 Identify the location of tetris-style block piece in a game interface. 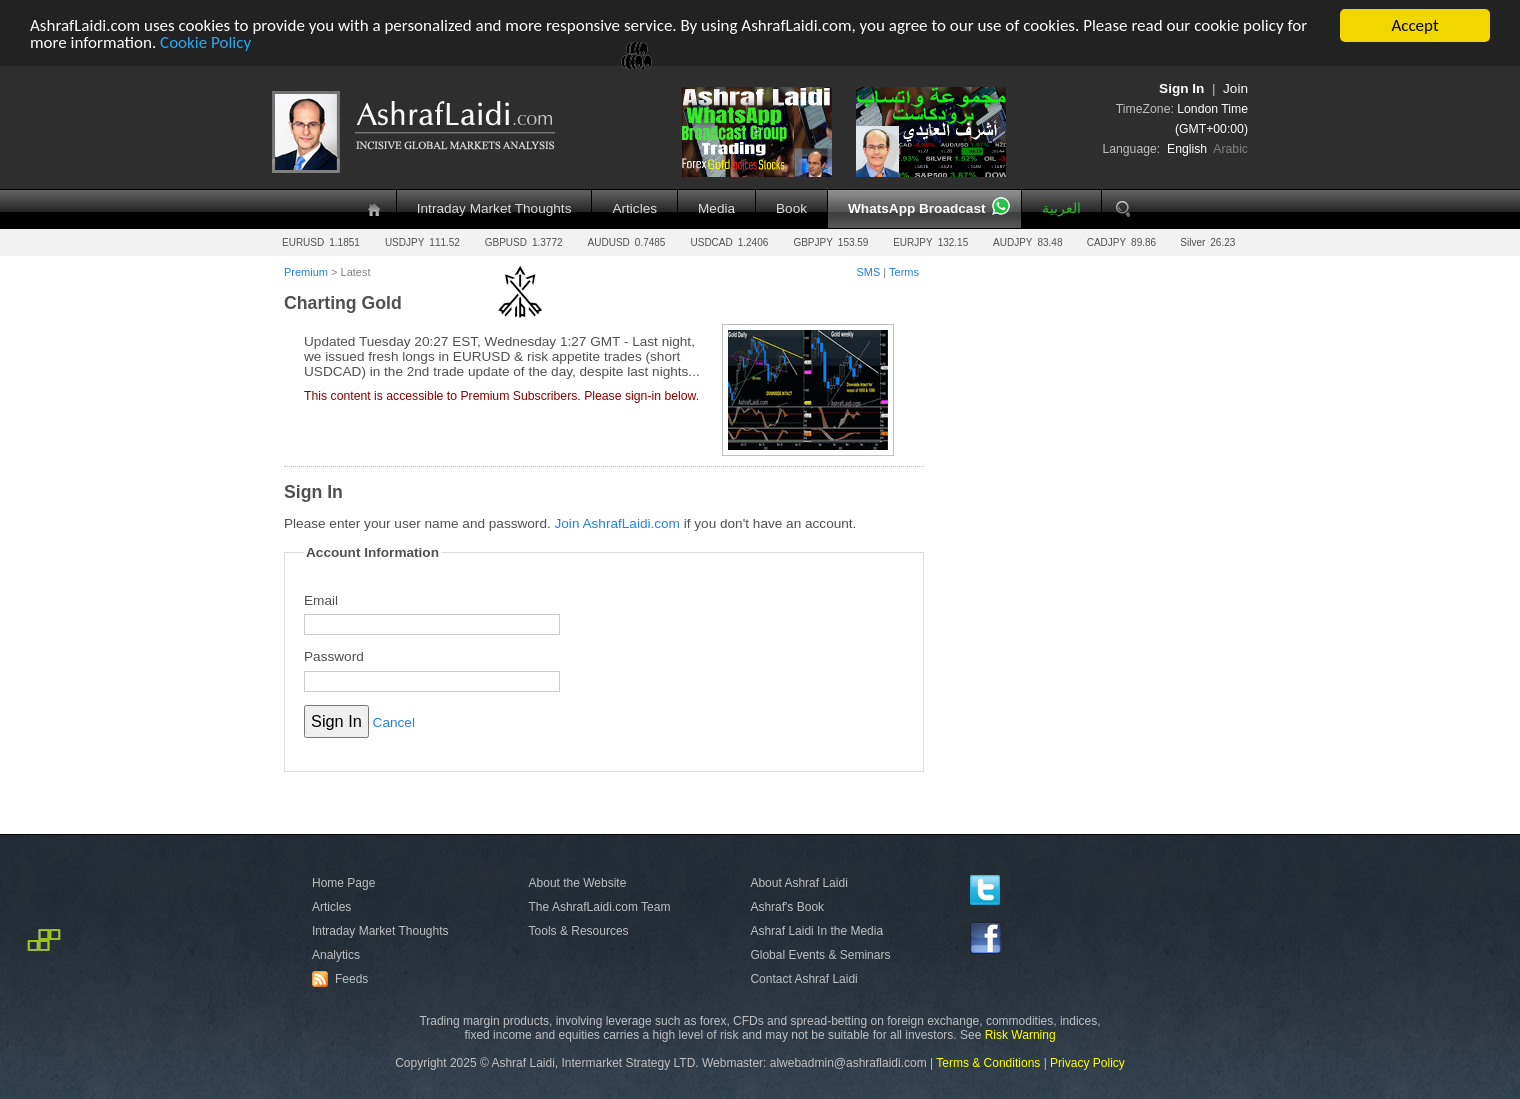
(44, 940).